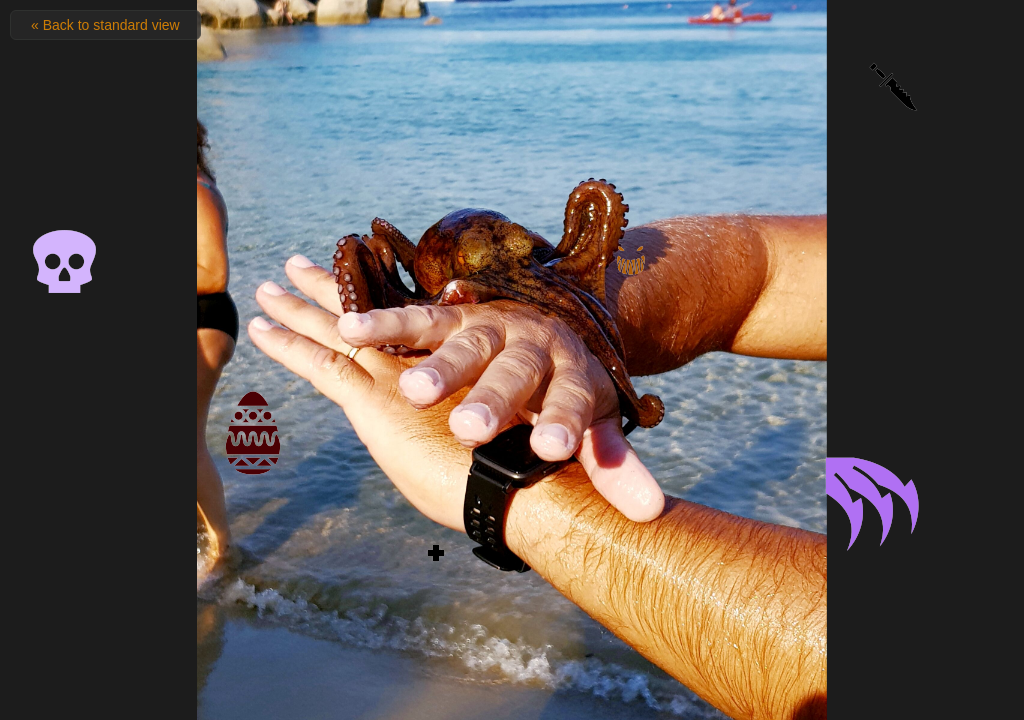 Image resolution: width=1024 pixels, height=720 pixels. Describe the element at coordinates (893, 86) in the screenshot. I see `equip a knife or melee weapon` at that location.